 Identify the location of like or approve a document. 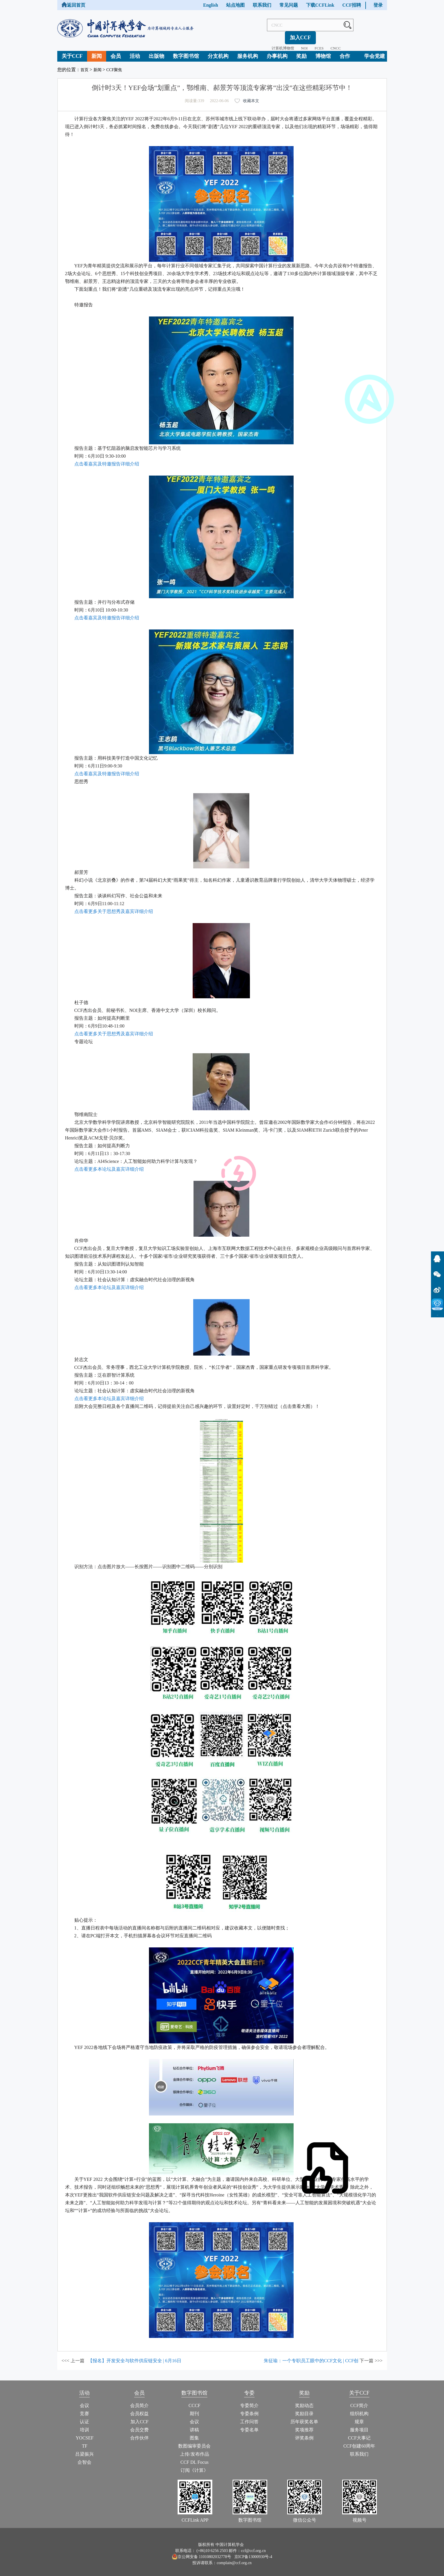
(327, 2168).